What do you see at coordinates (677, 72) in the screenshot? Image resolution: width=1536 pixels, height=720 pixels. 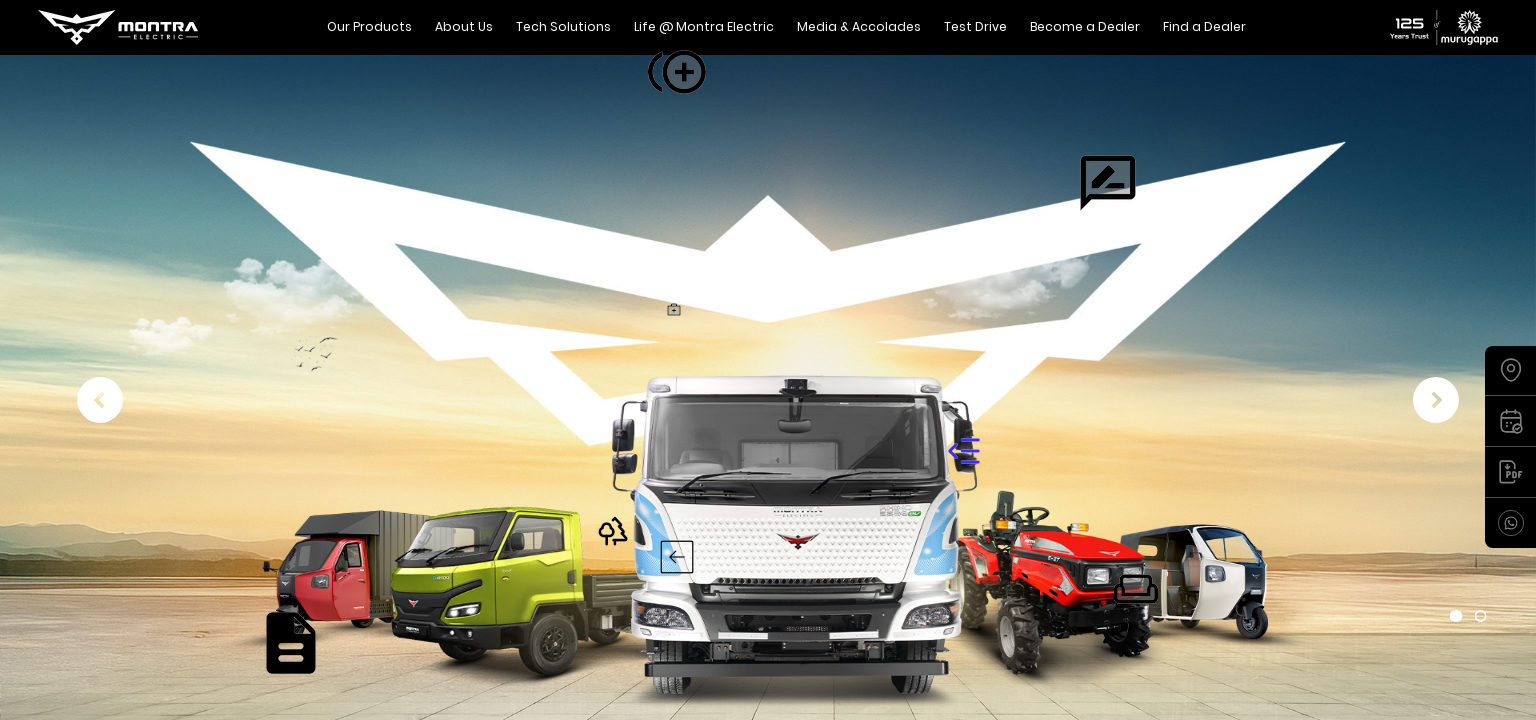 I see `add a duplicate control point` at bounding box center [677, 72].